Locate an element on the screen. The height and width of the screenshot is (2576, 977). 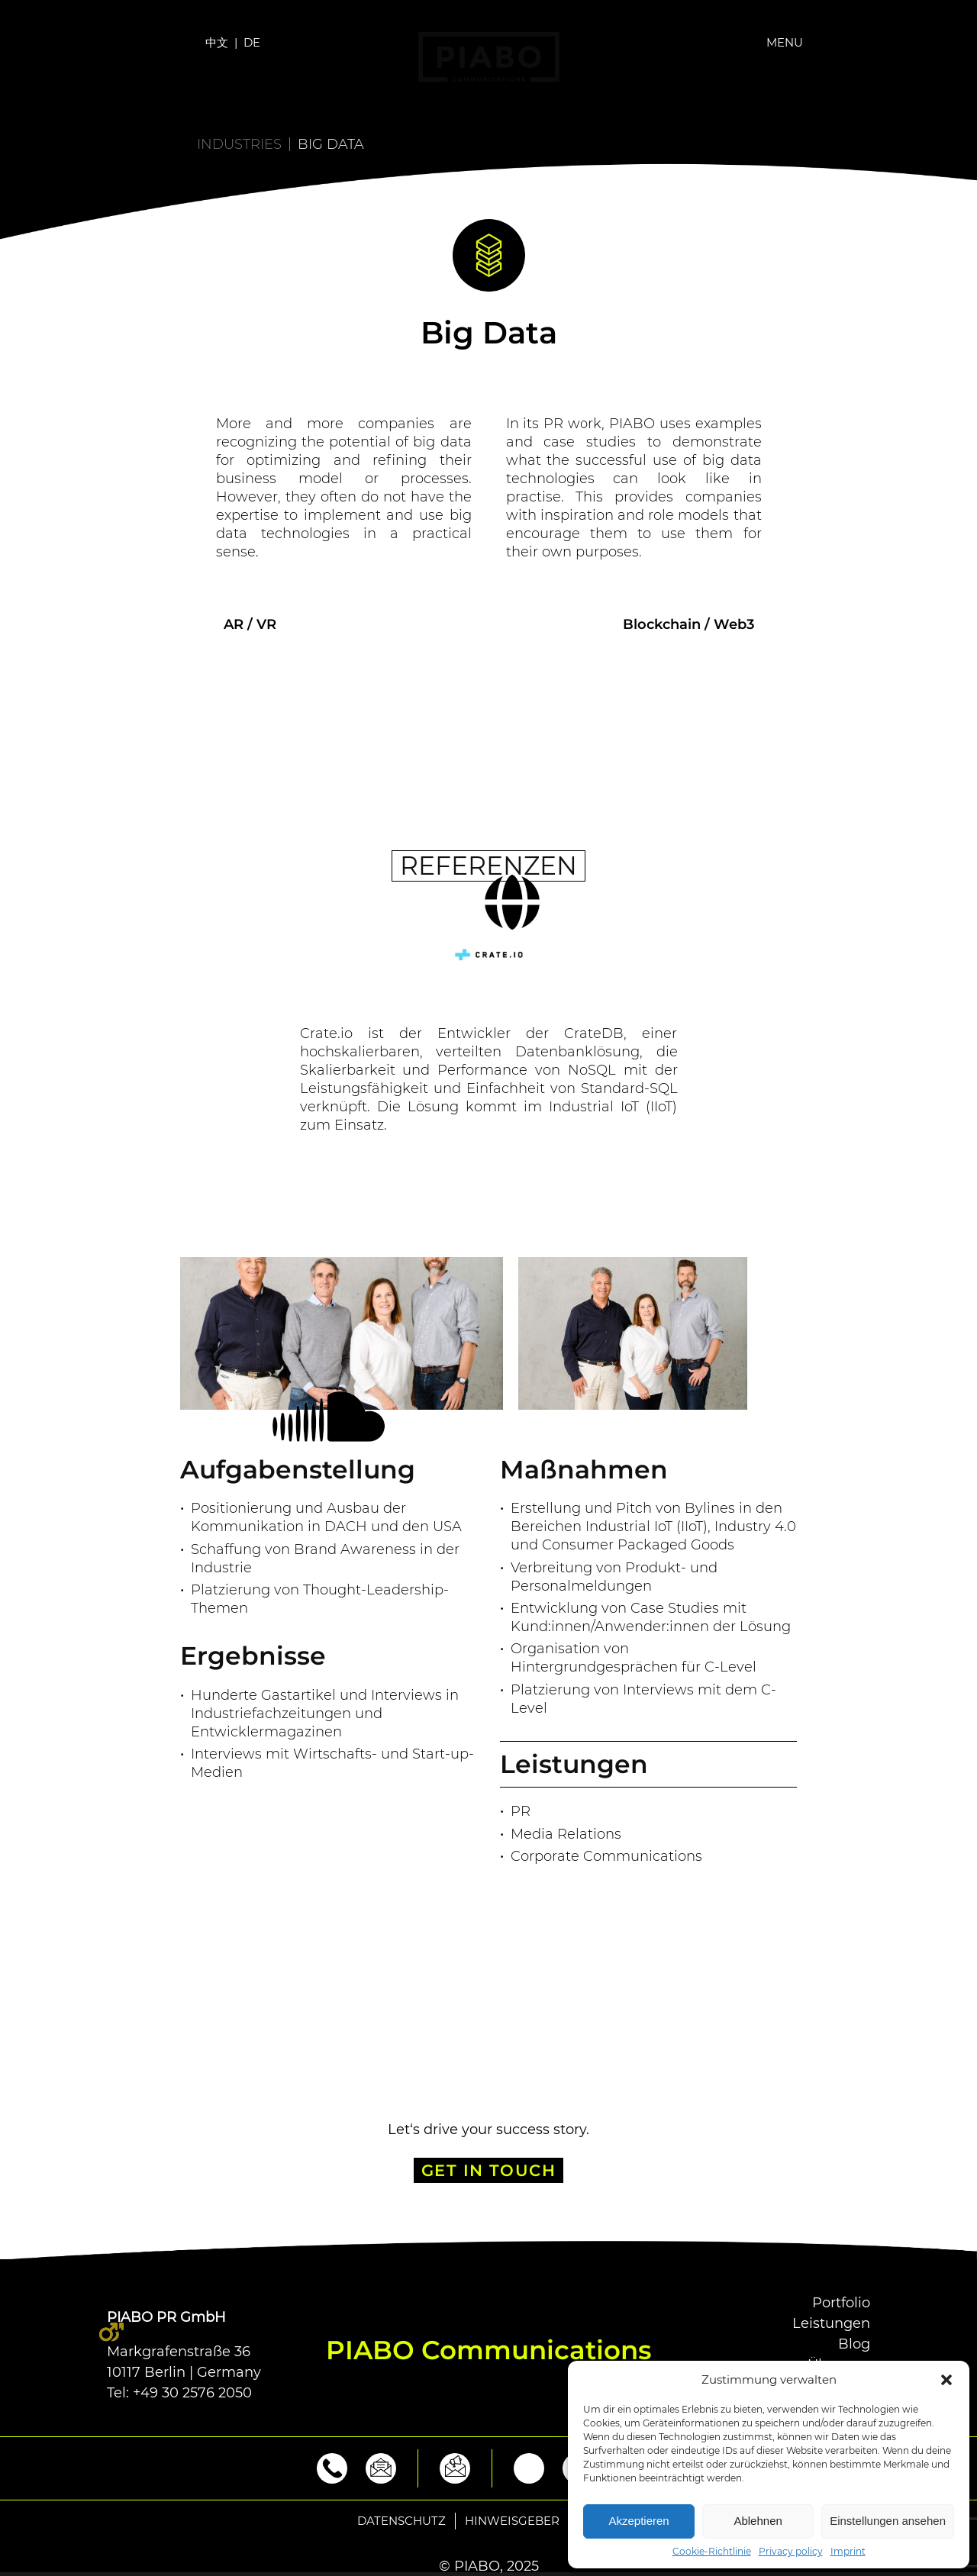
access global or international settings is located at coordinates (512, 902).